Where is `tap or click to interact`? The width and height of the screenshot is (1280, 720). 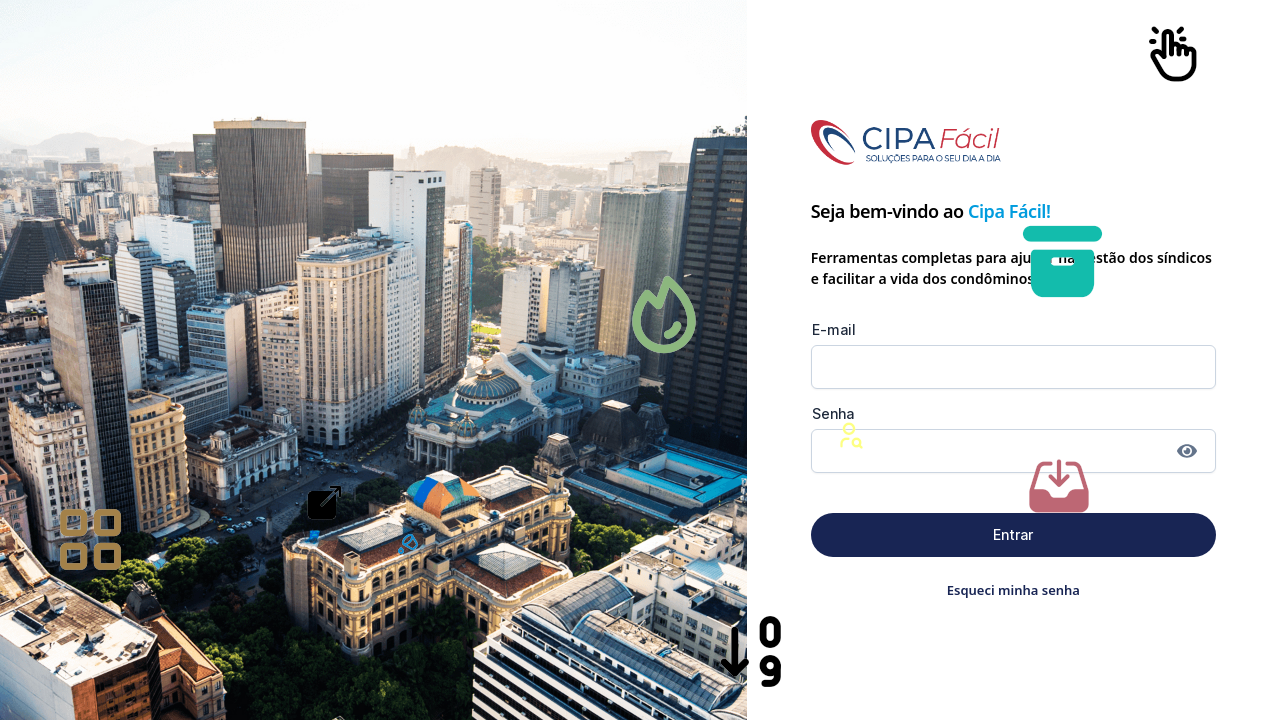 tap or click to interact is located at coordinates (1174, 54).